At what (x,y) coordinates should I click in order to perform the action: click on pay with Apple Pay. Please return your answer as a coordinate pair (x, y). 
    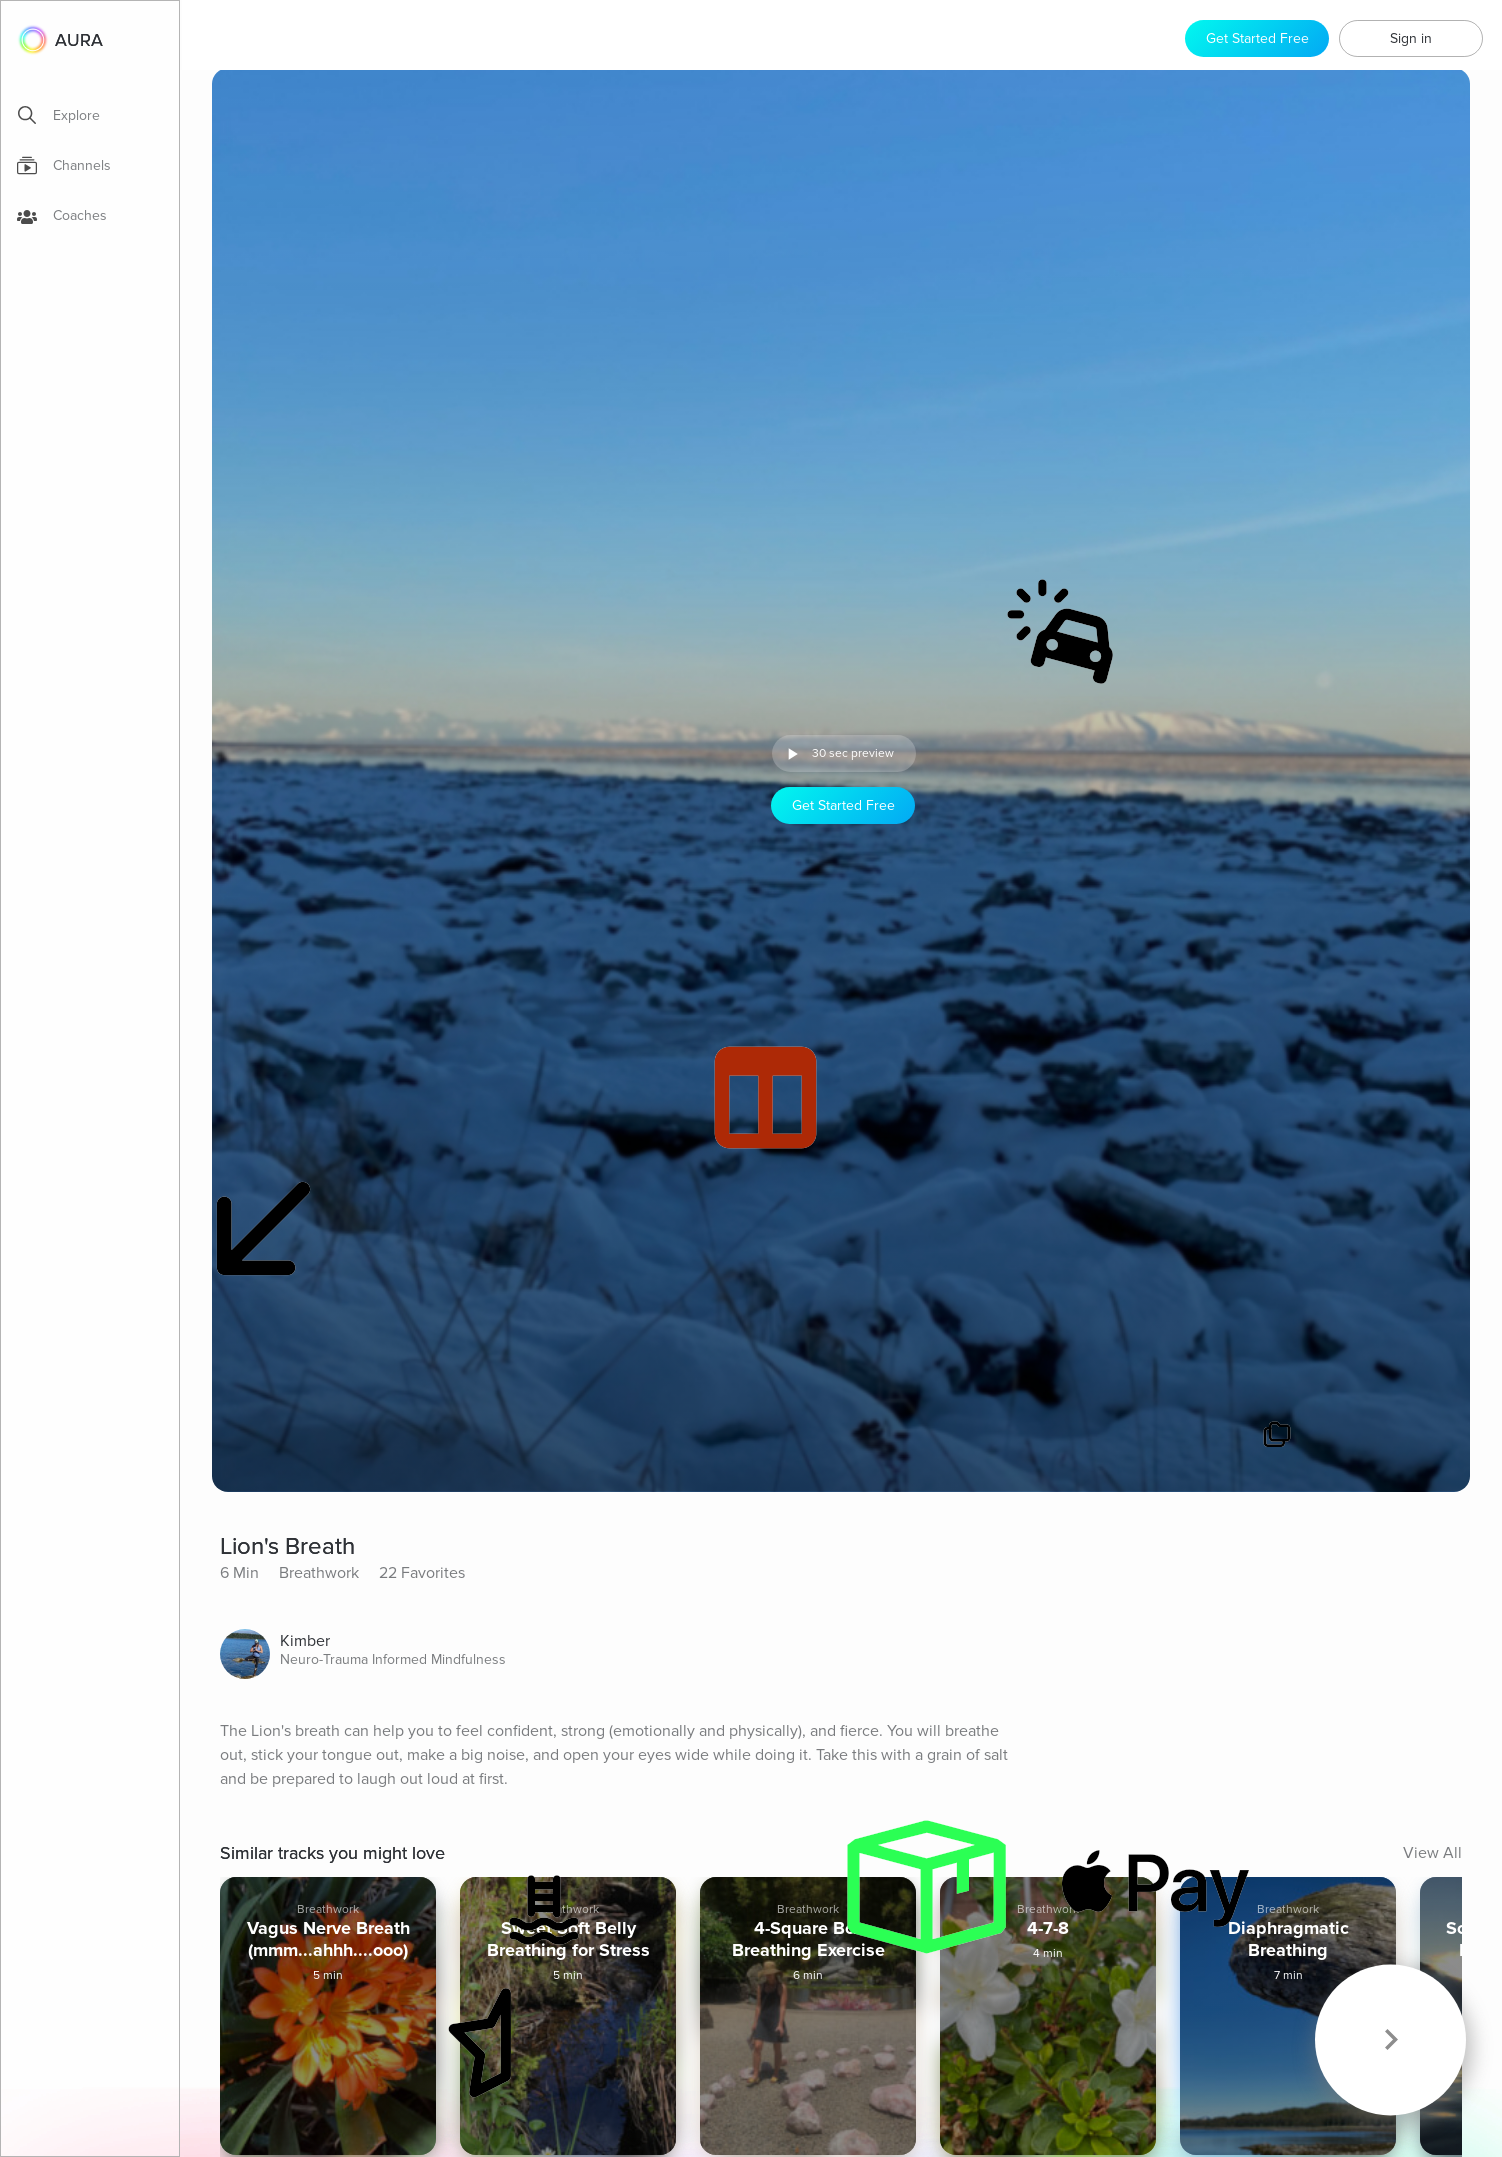
    Looking at the image, I should click on (1155, 1888).